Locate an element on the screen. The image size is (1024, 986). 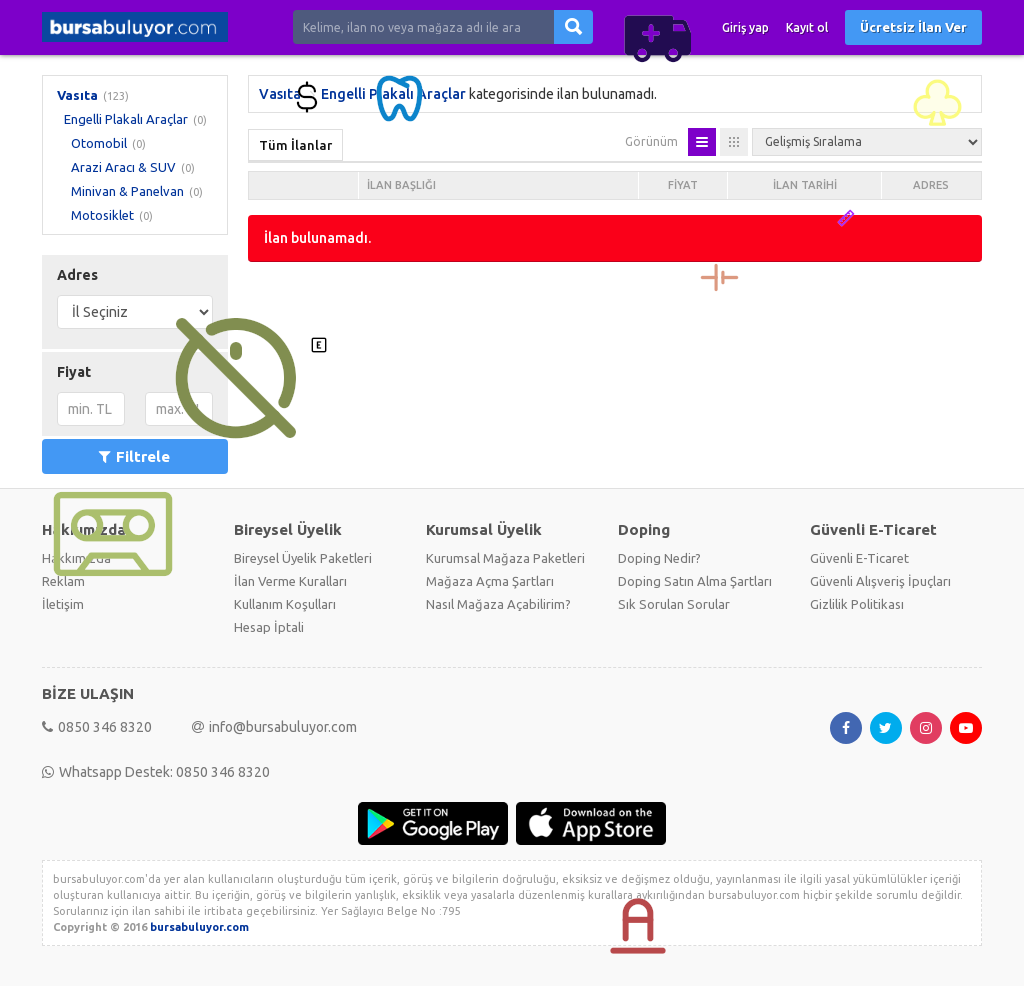
represents the clubs suit in a card game is located at coordinates (937, 103).